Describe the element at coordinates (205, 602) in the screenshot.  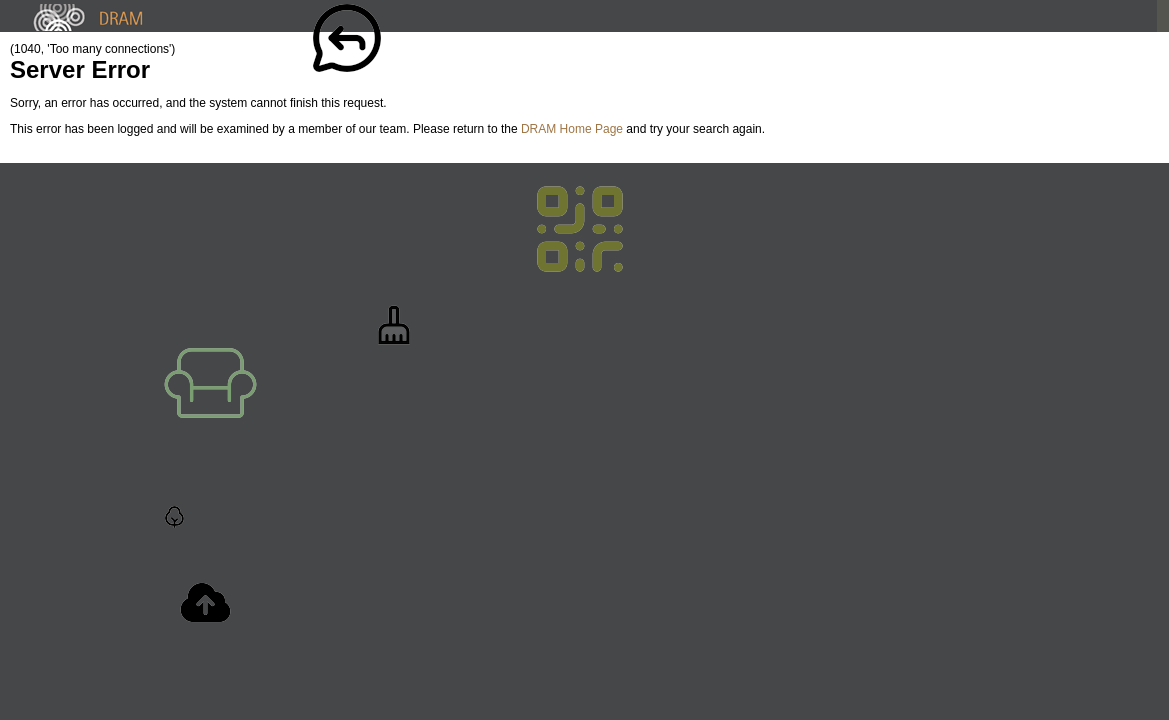
I see `upload file to cloud storage` at that location.